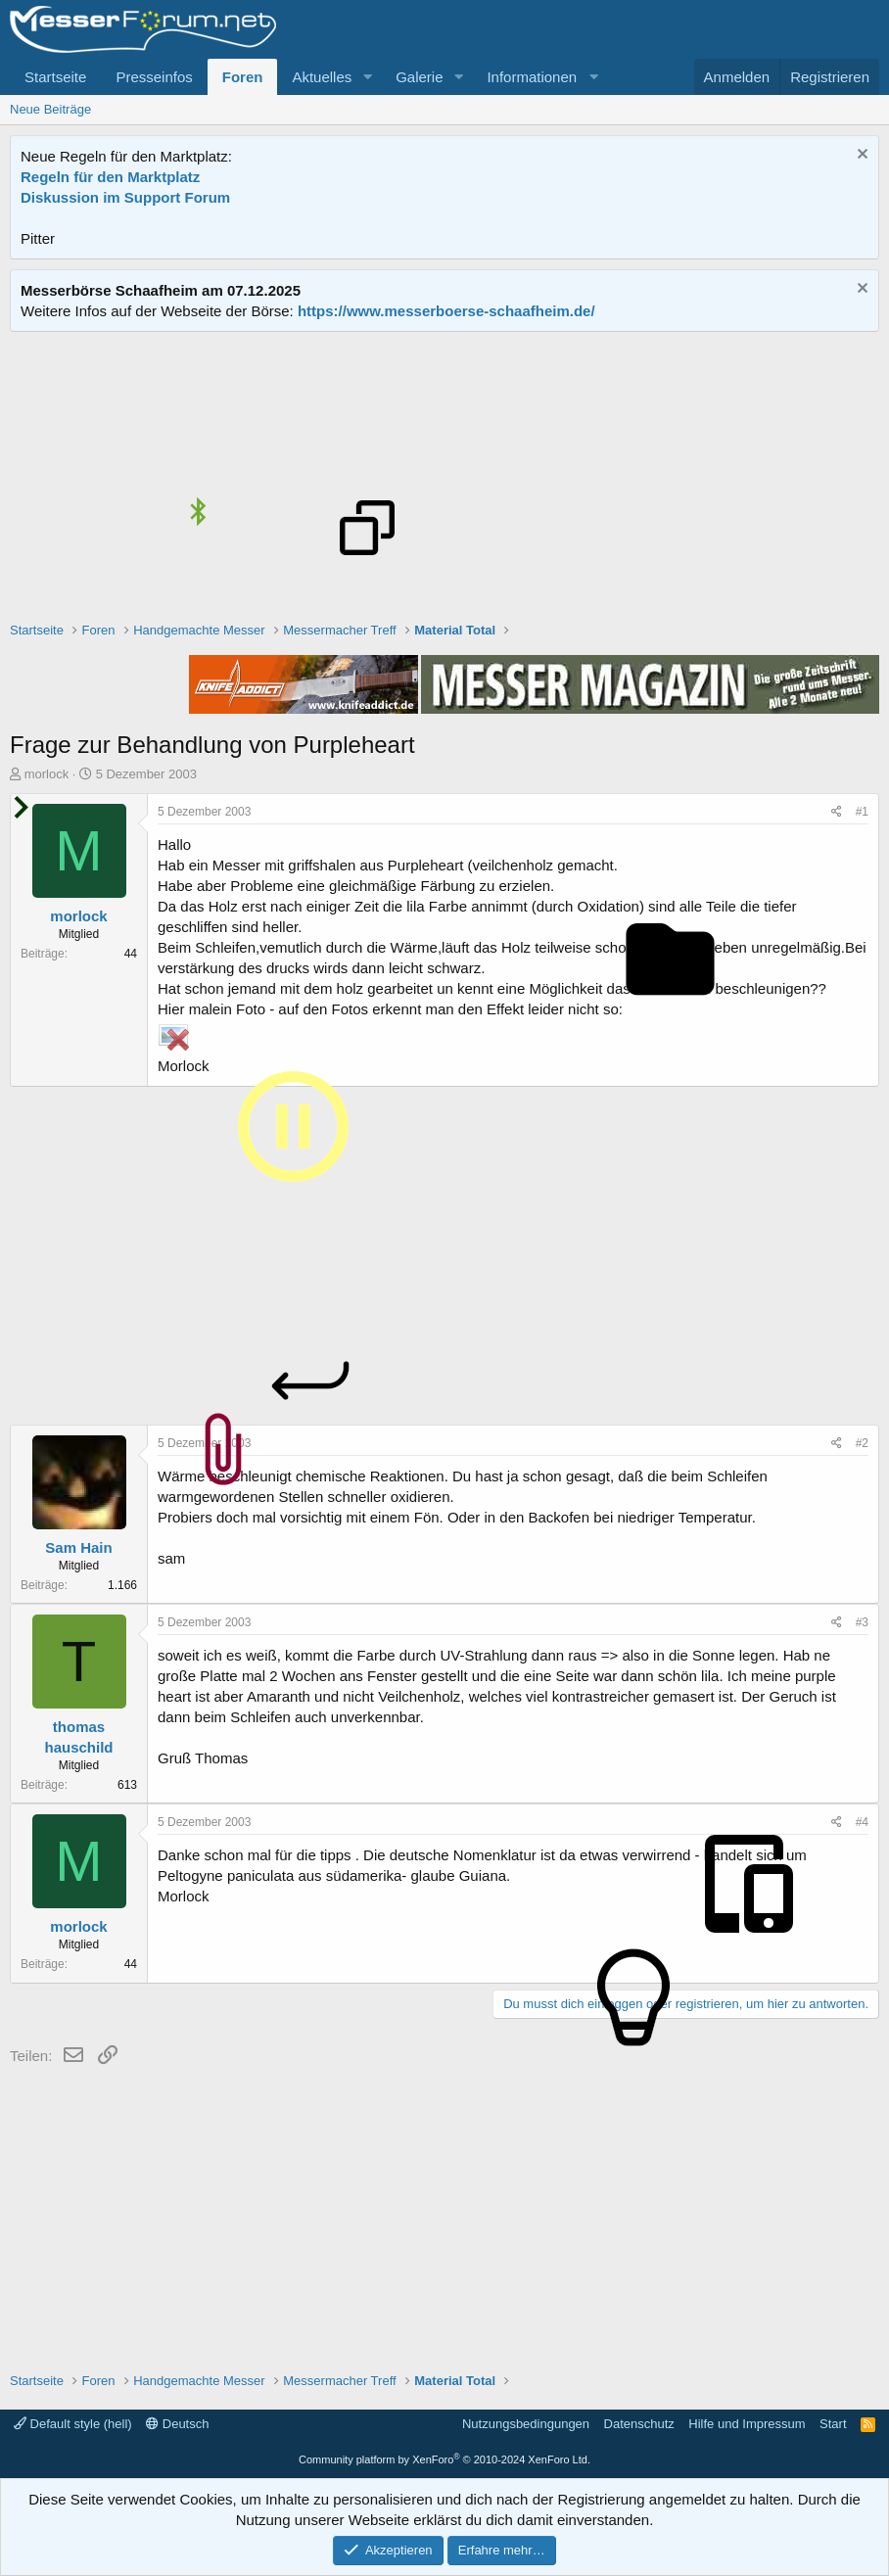  What do you see at coordinates (670, 961) in the screenshot?
I see `open folder to view contents` at bounding box center [670, 961].